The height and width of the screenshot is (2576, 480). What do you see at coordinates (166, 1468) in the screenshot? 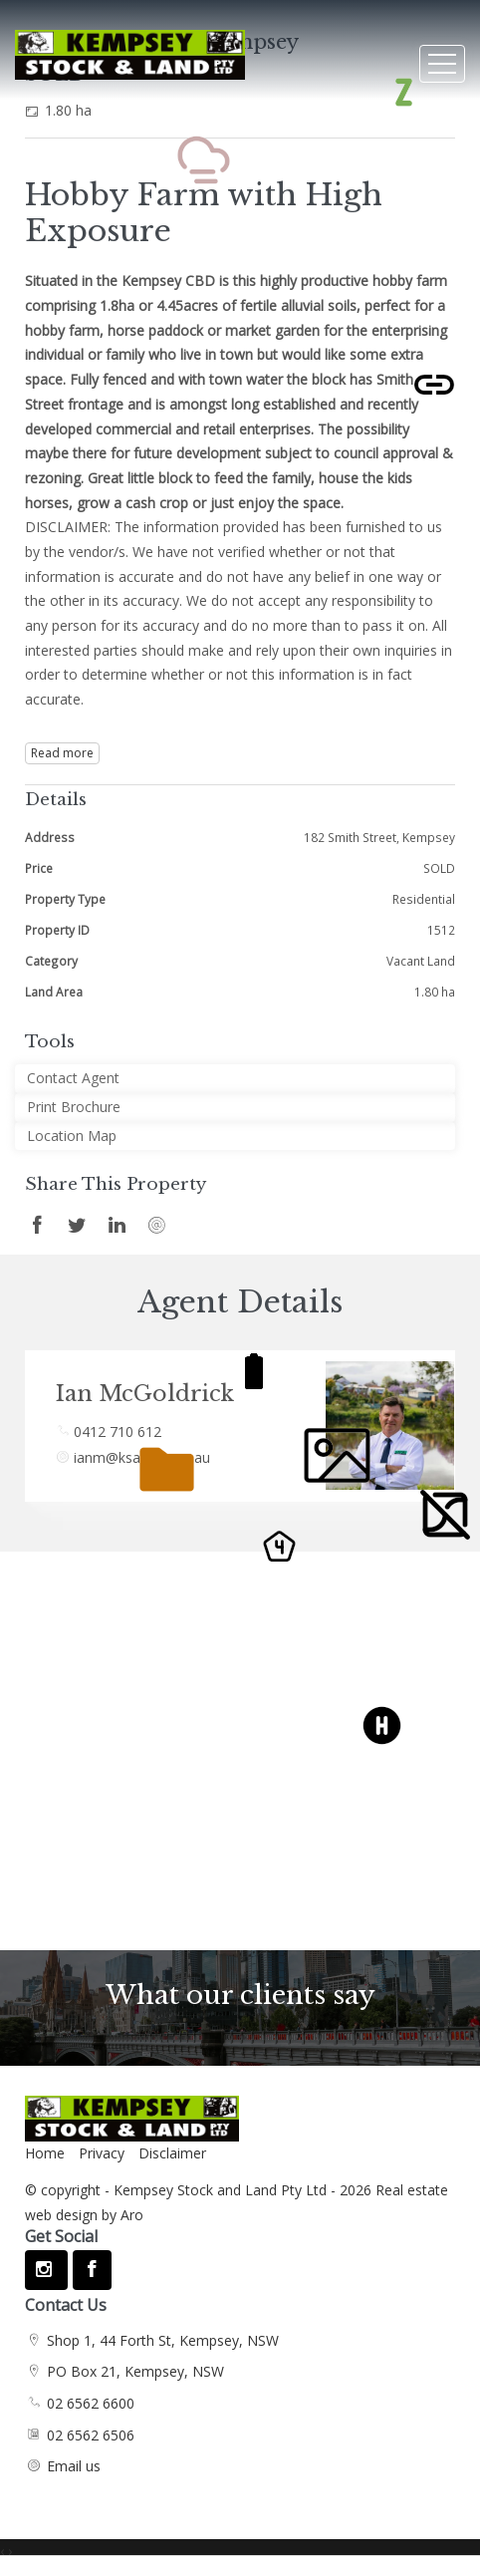
I see `open a folder to view its contents` at bounding box center [166, 1468].